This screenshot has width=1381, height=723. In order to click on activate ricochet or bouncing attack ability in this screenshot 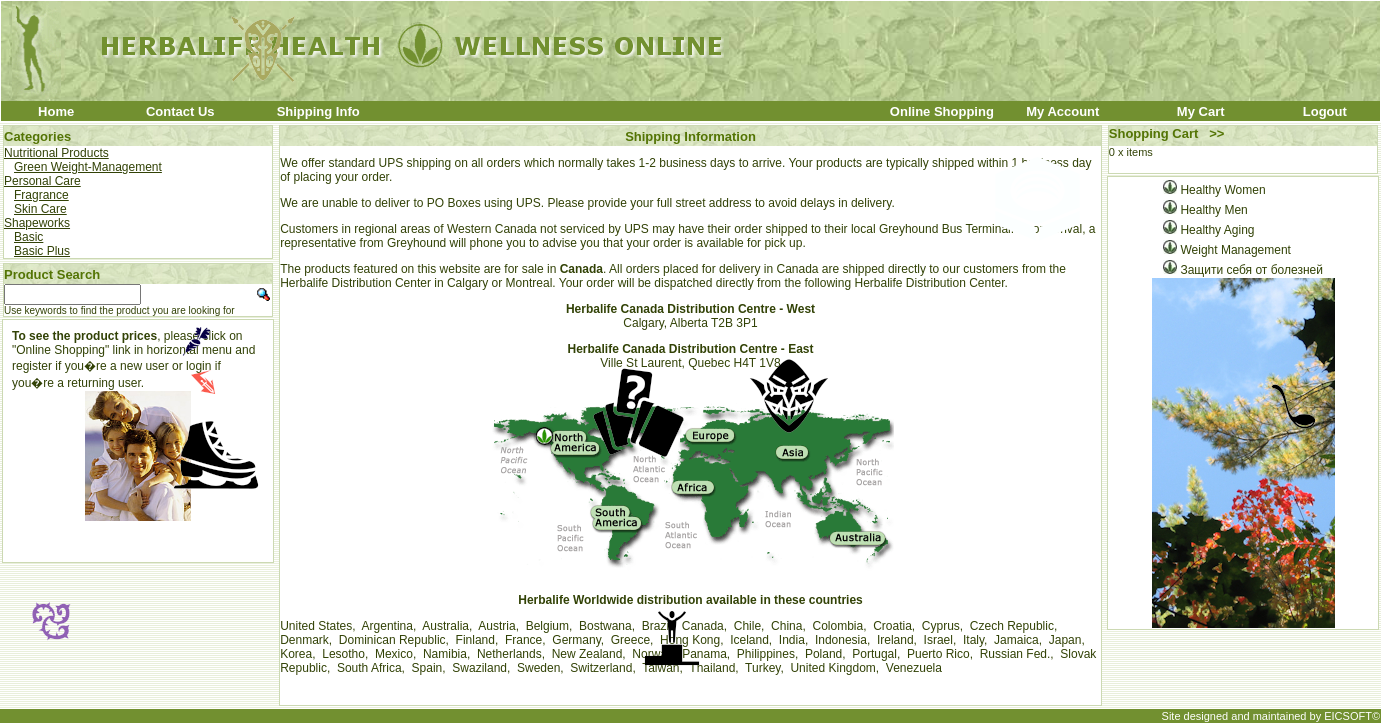, I will do `click(203, 382)`.